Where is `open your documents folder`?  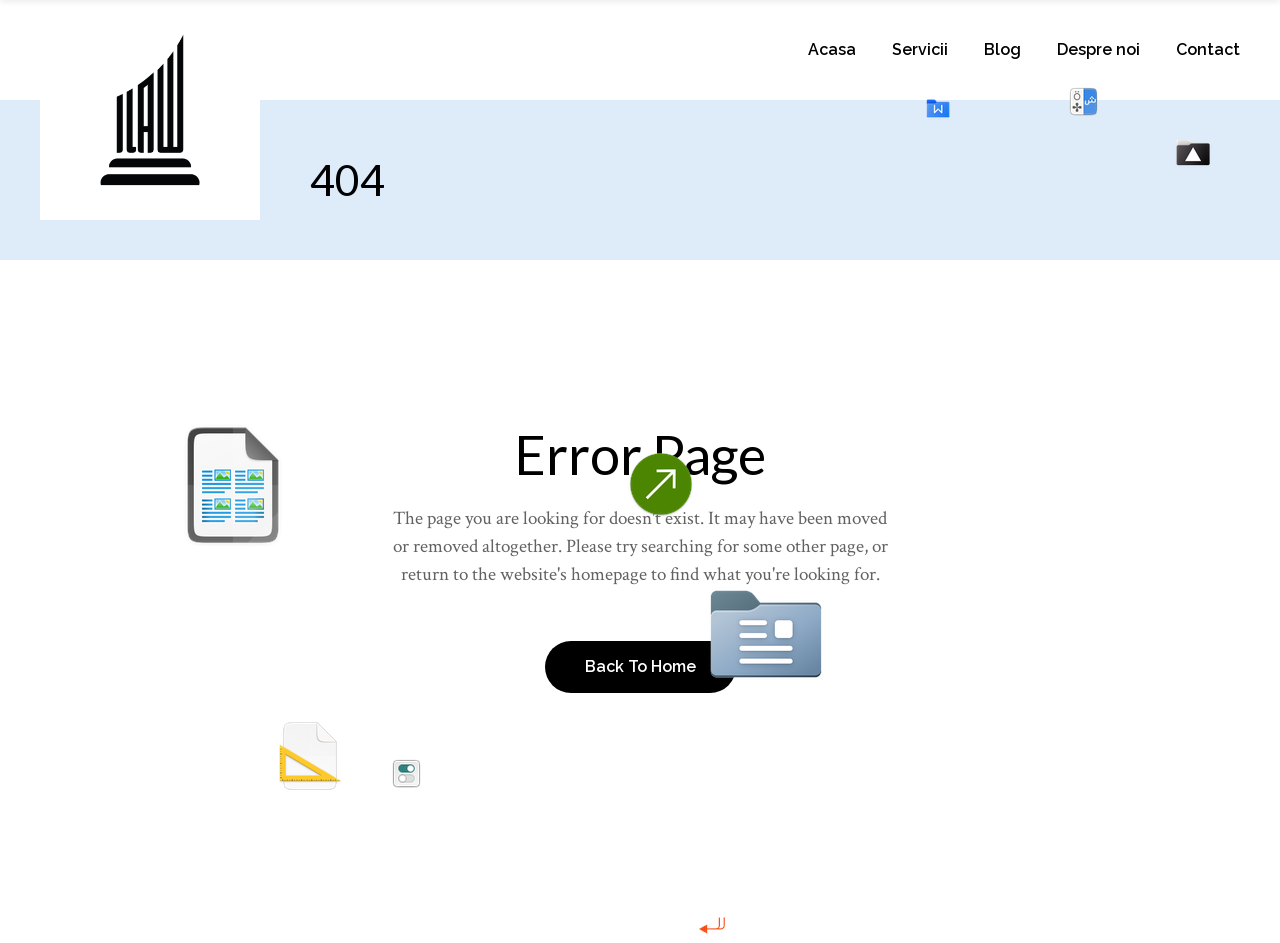 open your documents folder is located at coordinates (766, 637).